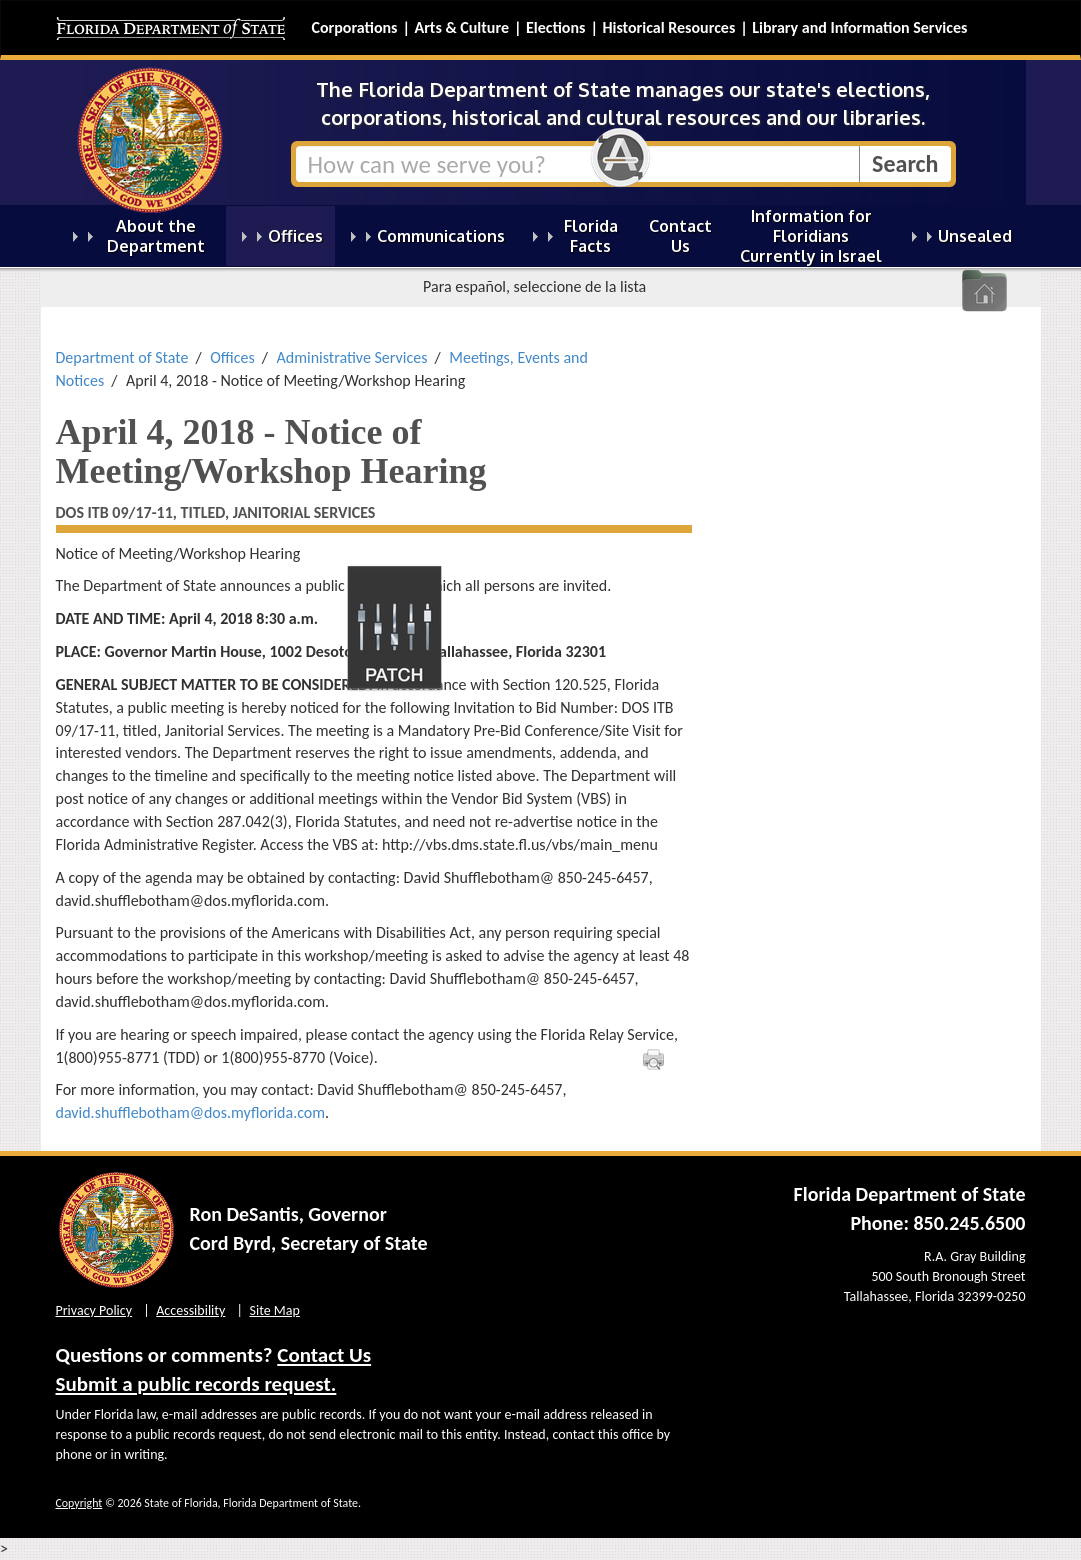 This screenshot has height=1560, width=1081. Describe the element at coordinates (394, 630) in the screenshot. I see `open patch settings in GarageBand` at that location.